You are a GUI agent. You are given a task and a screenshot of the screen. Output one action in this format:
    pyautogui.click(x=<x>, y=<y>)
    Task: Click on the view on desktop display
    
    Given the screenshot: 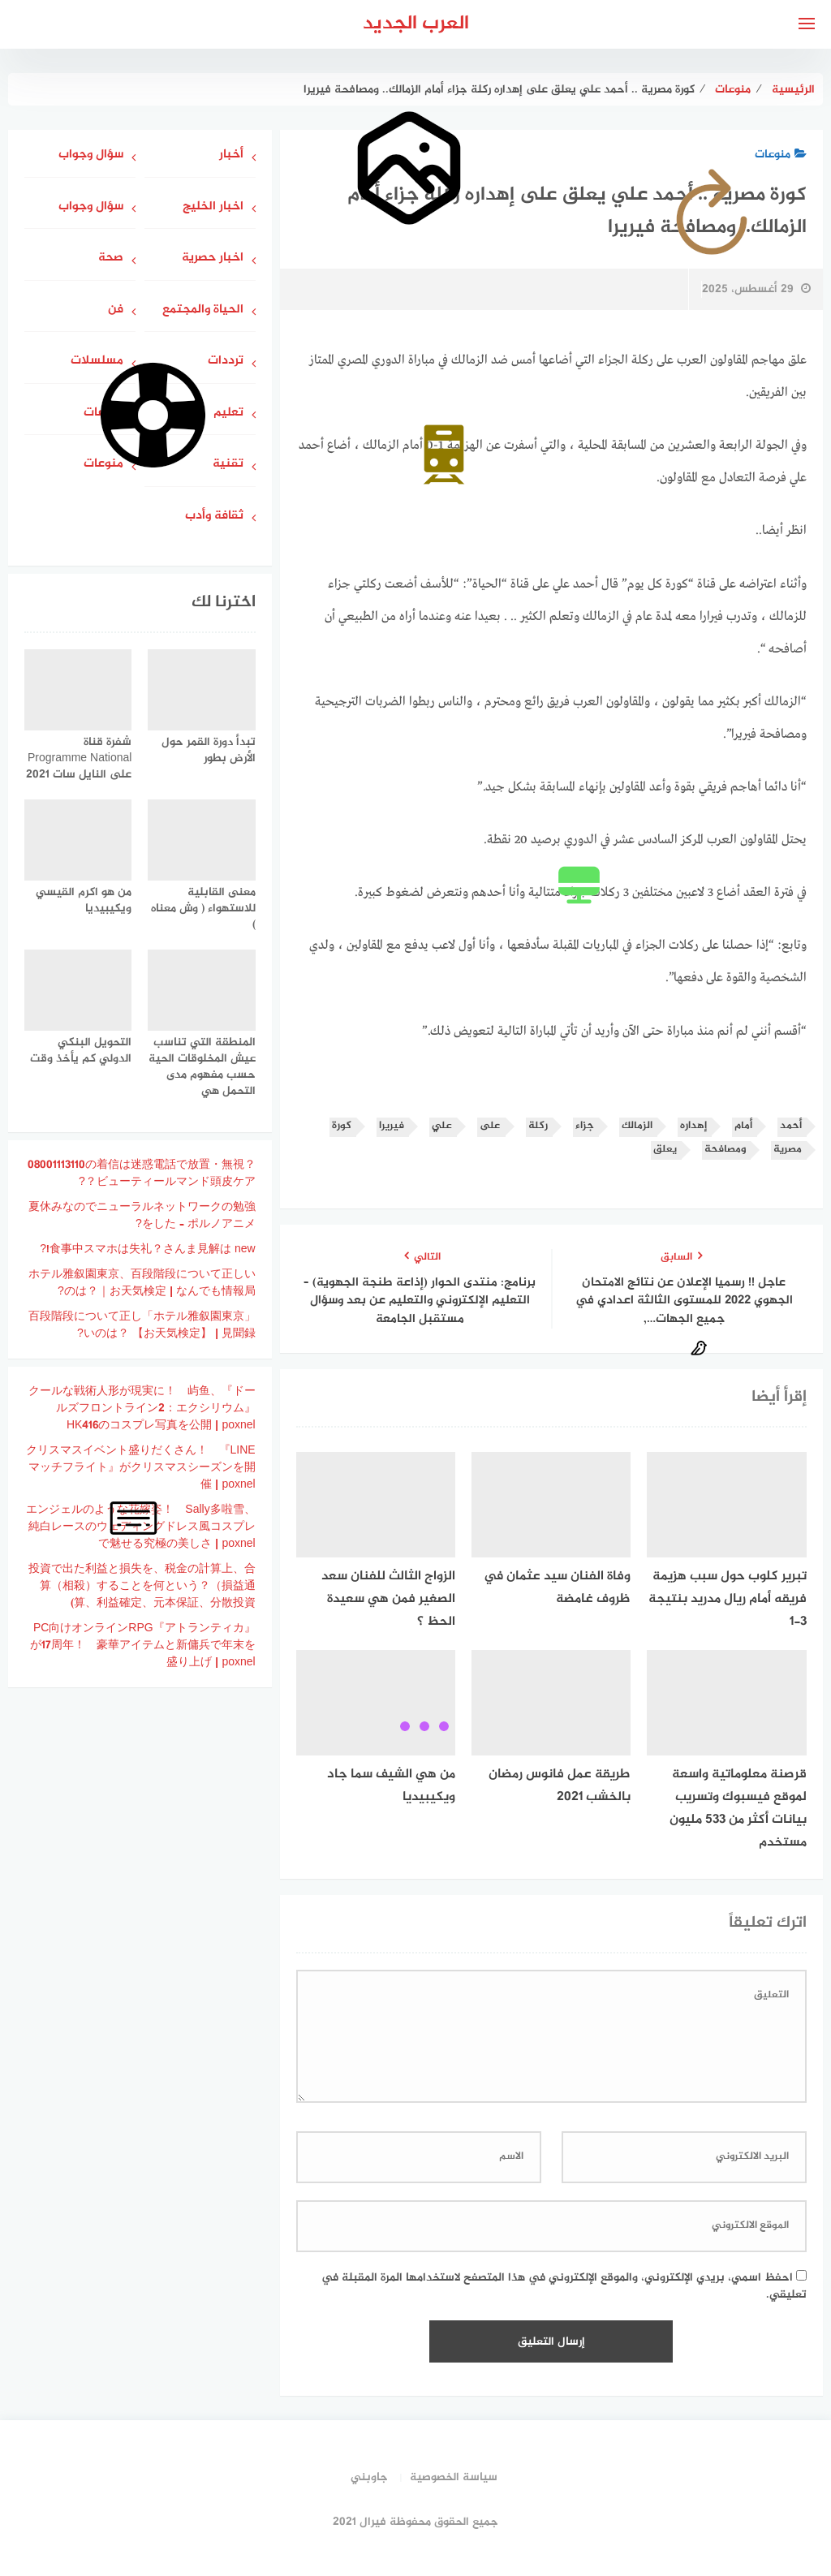 What is the action you would take?
    pyautogui.click(x=579, y=885)
    